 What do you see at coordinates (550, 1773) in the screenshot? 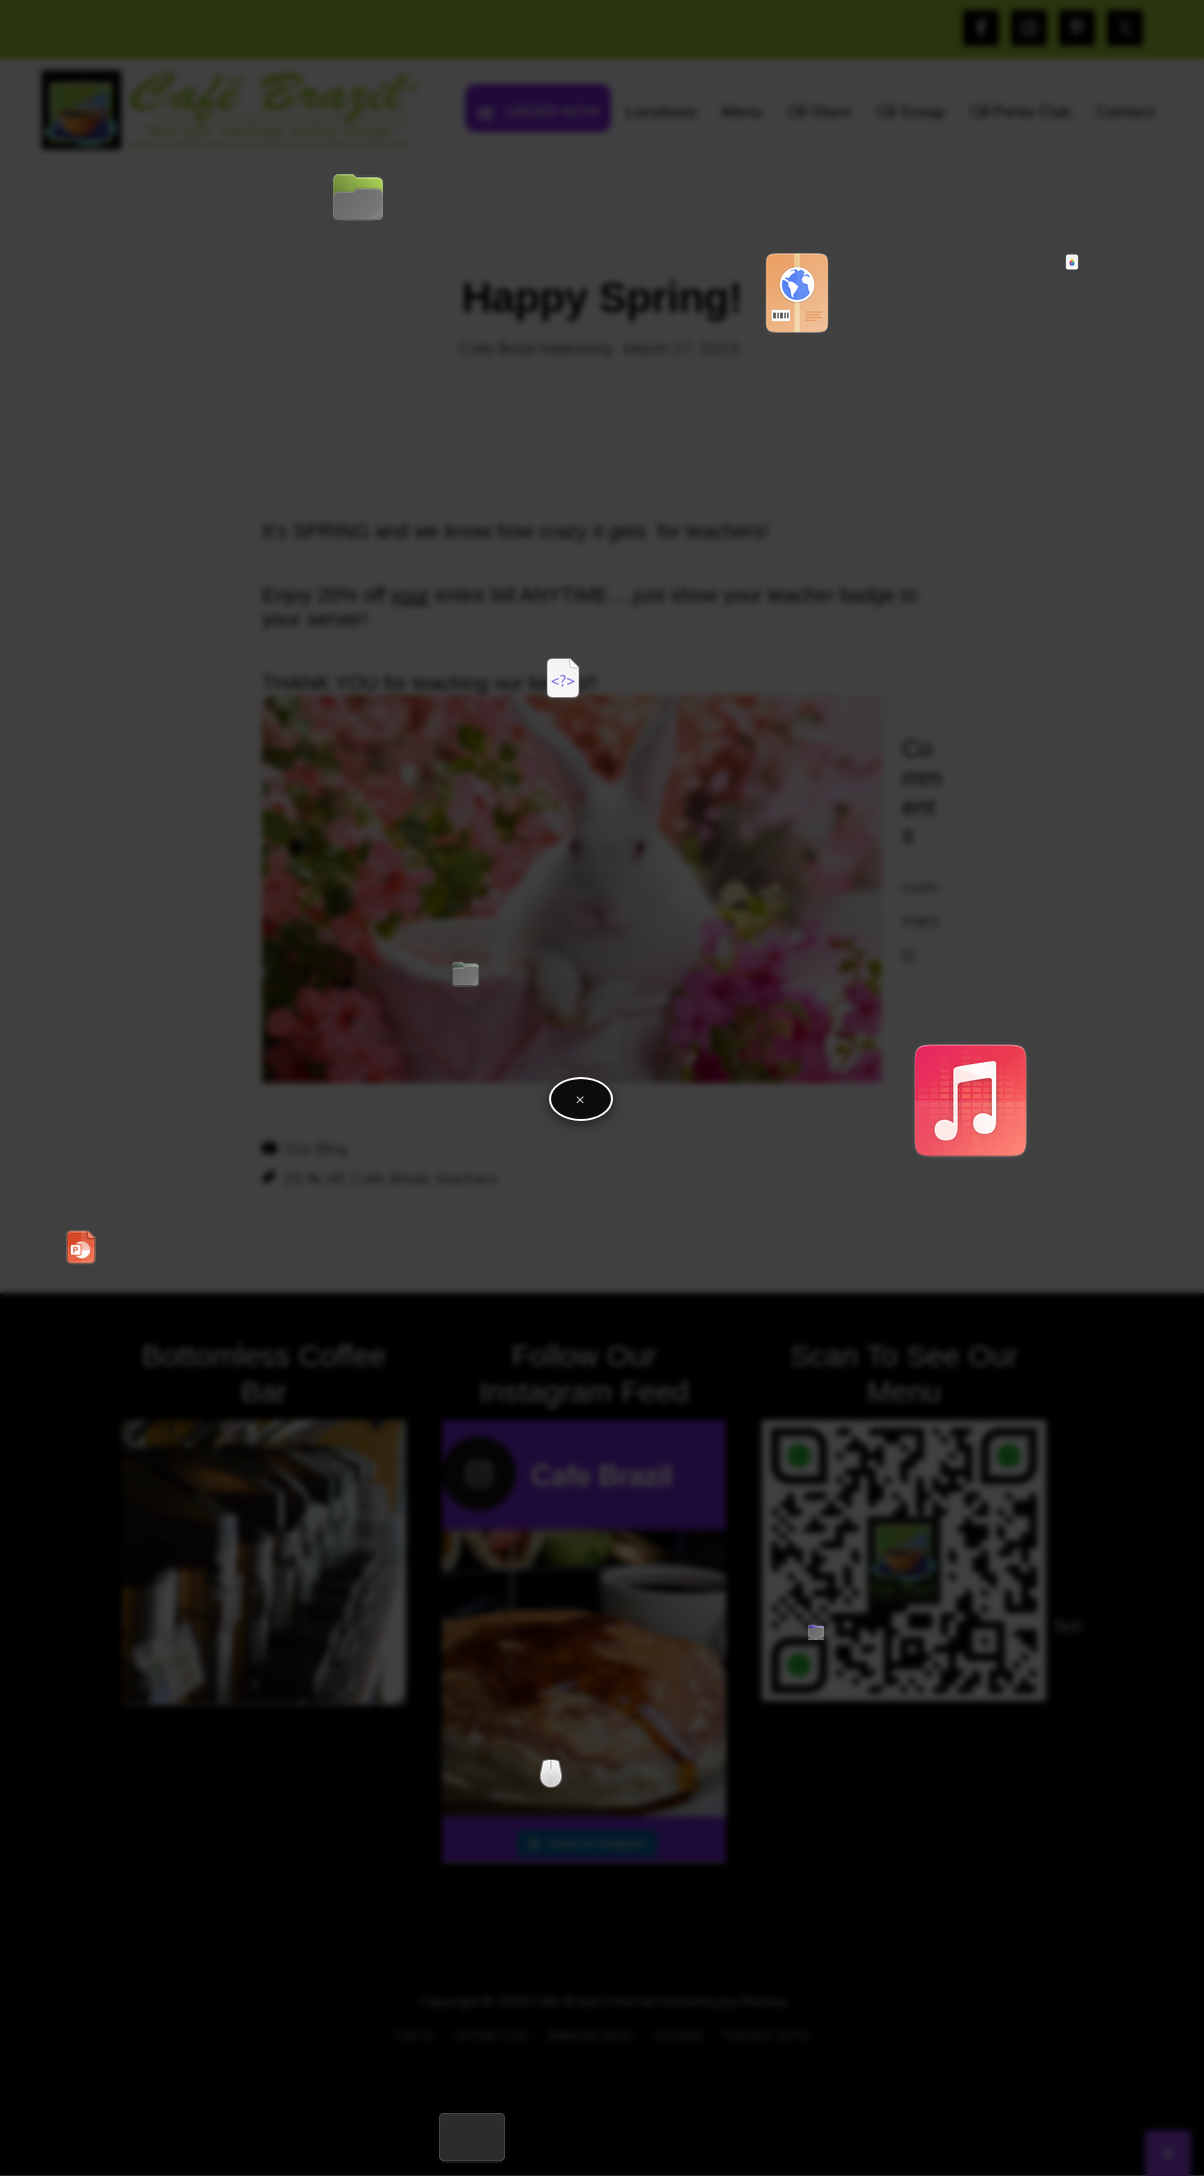
I see `mouse input device settings` at bounding box center [550, 1773].